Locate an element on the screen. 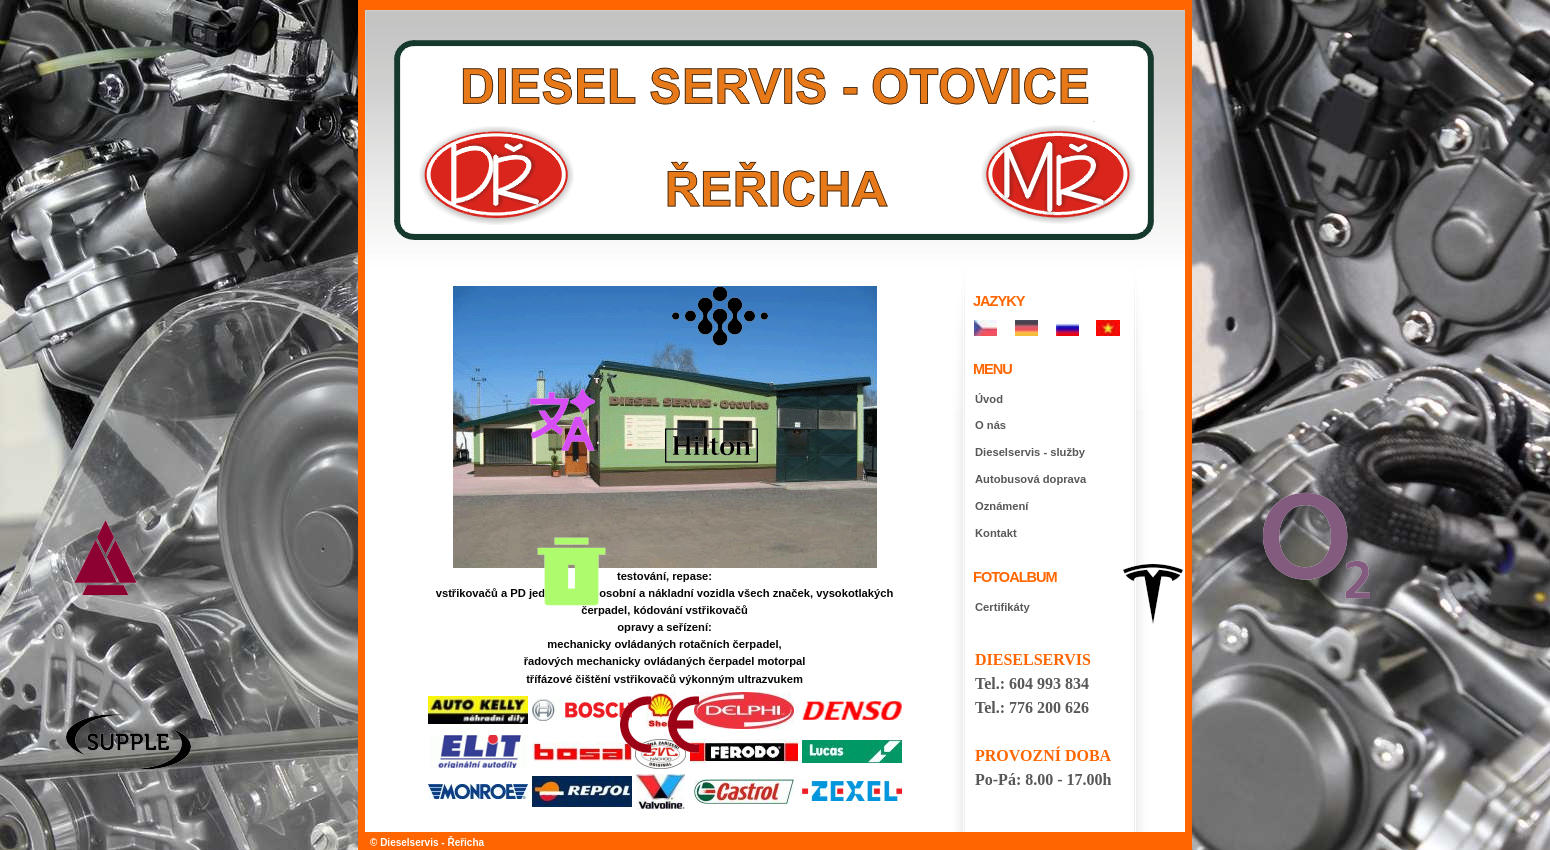  indicates CE certification or European conformity compliance is located at coordinates (659, 724).